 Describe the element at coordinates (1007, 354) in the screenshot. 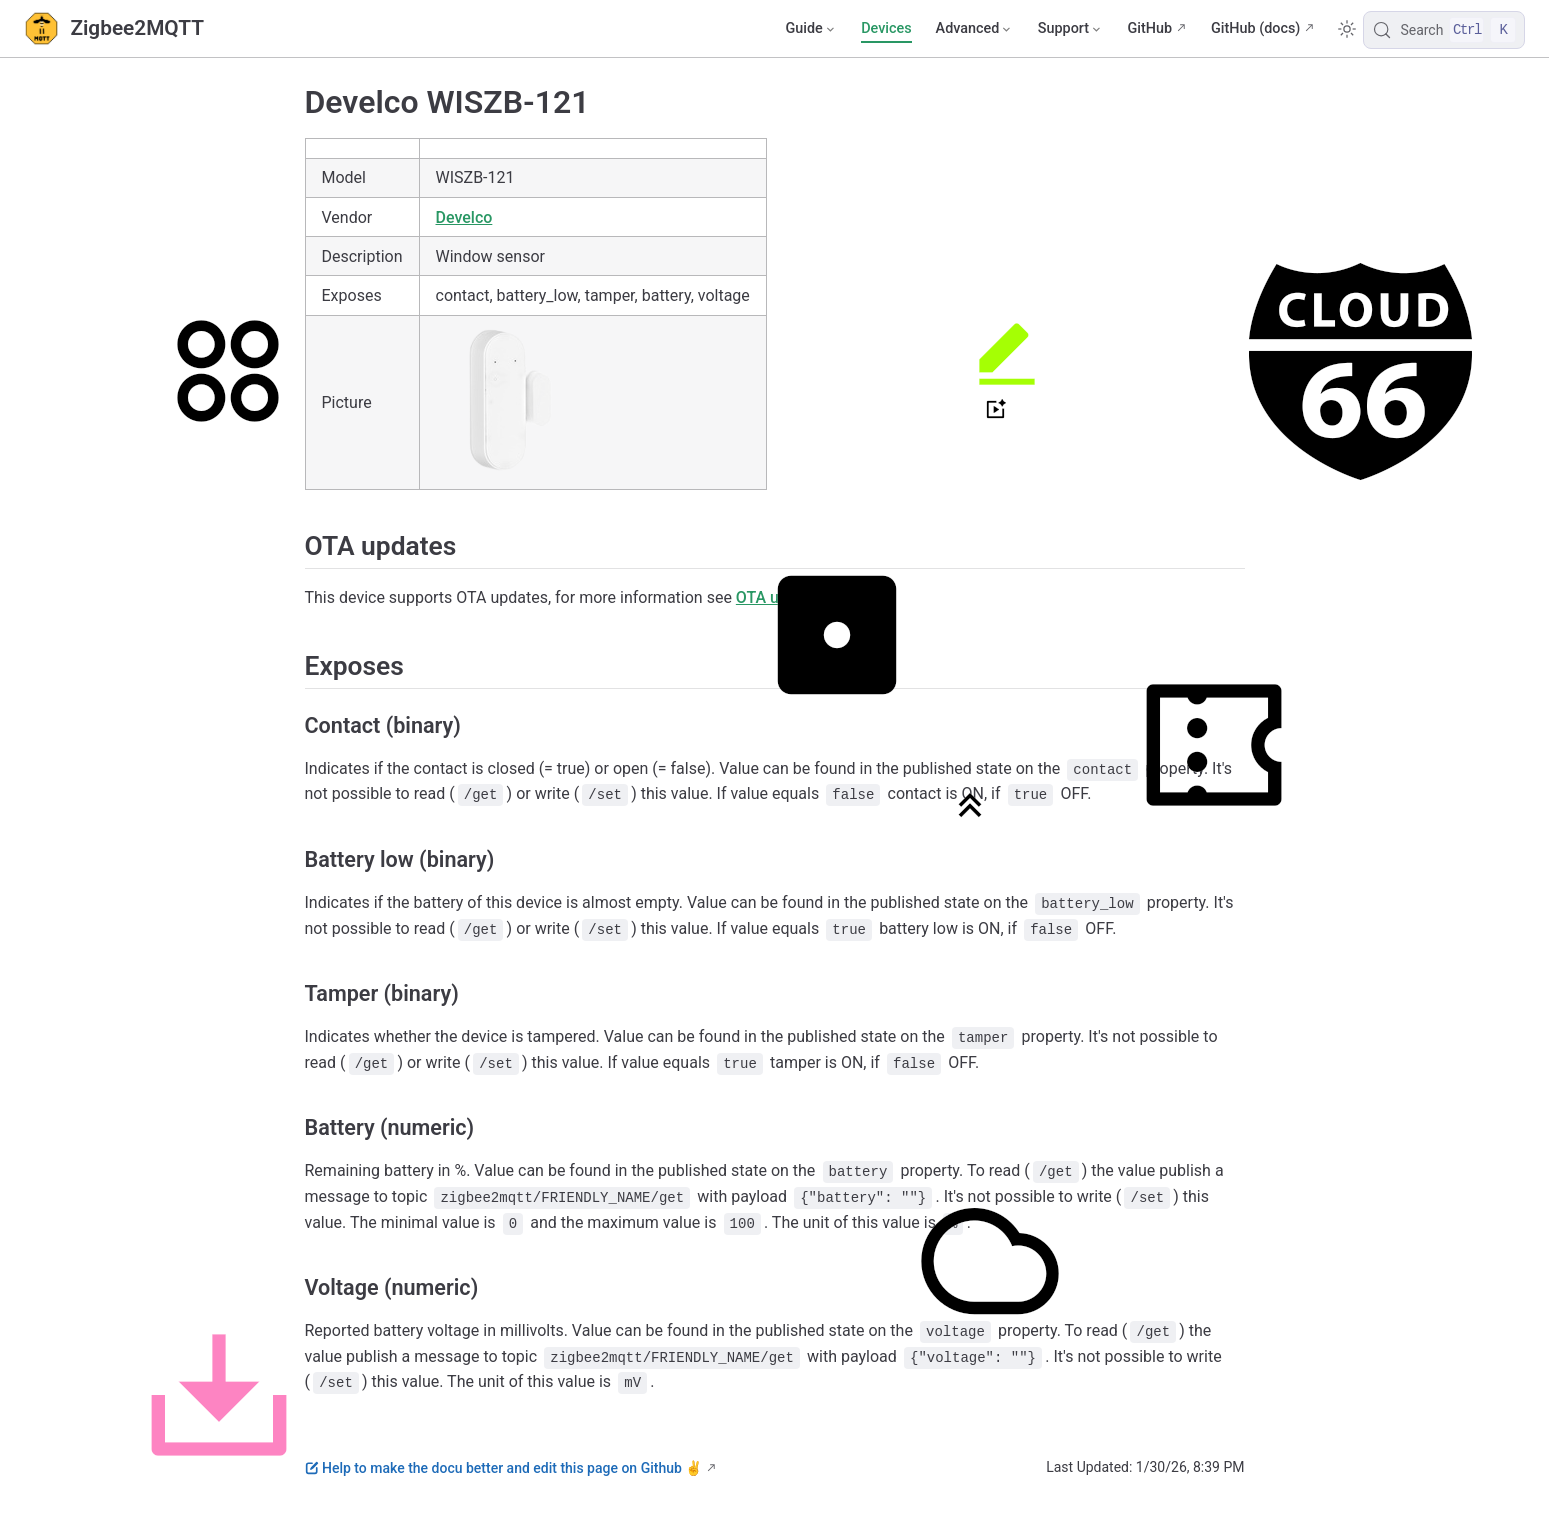

I see `edit content or settings` at that location.